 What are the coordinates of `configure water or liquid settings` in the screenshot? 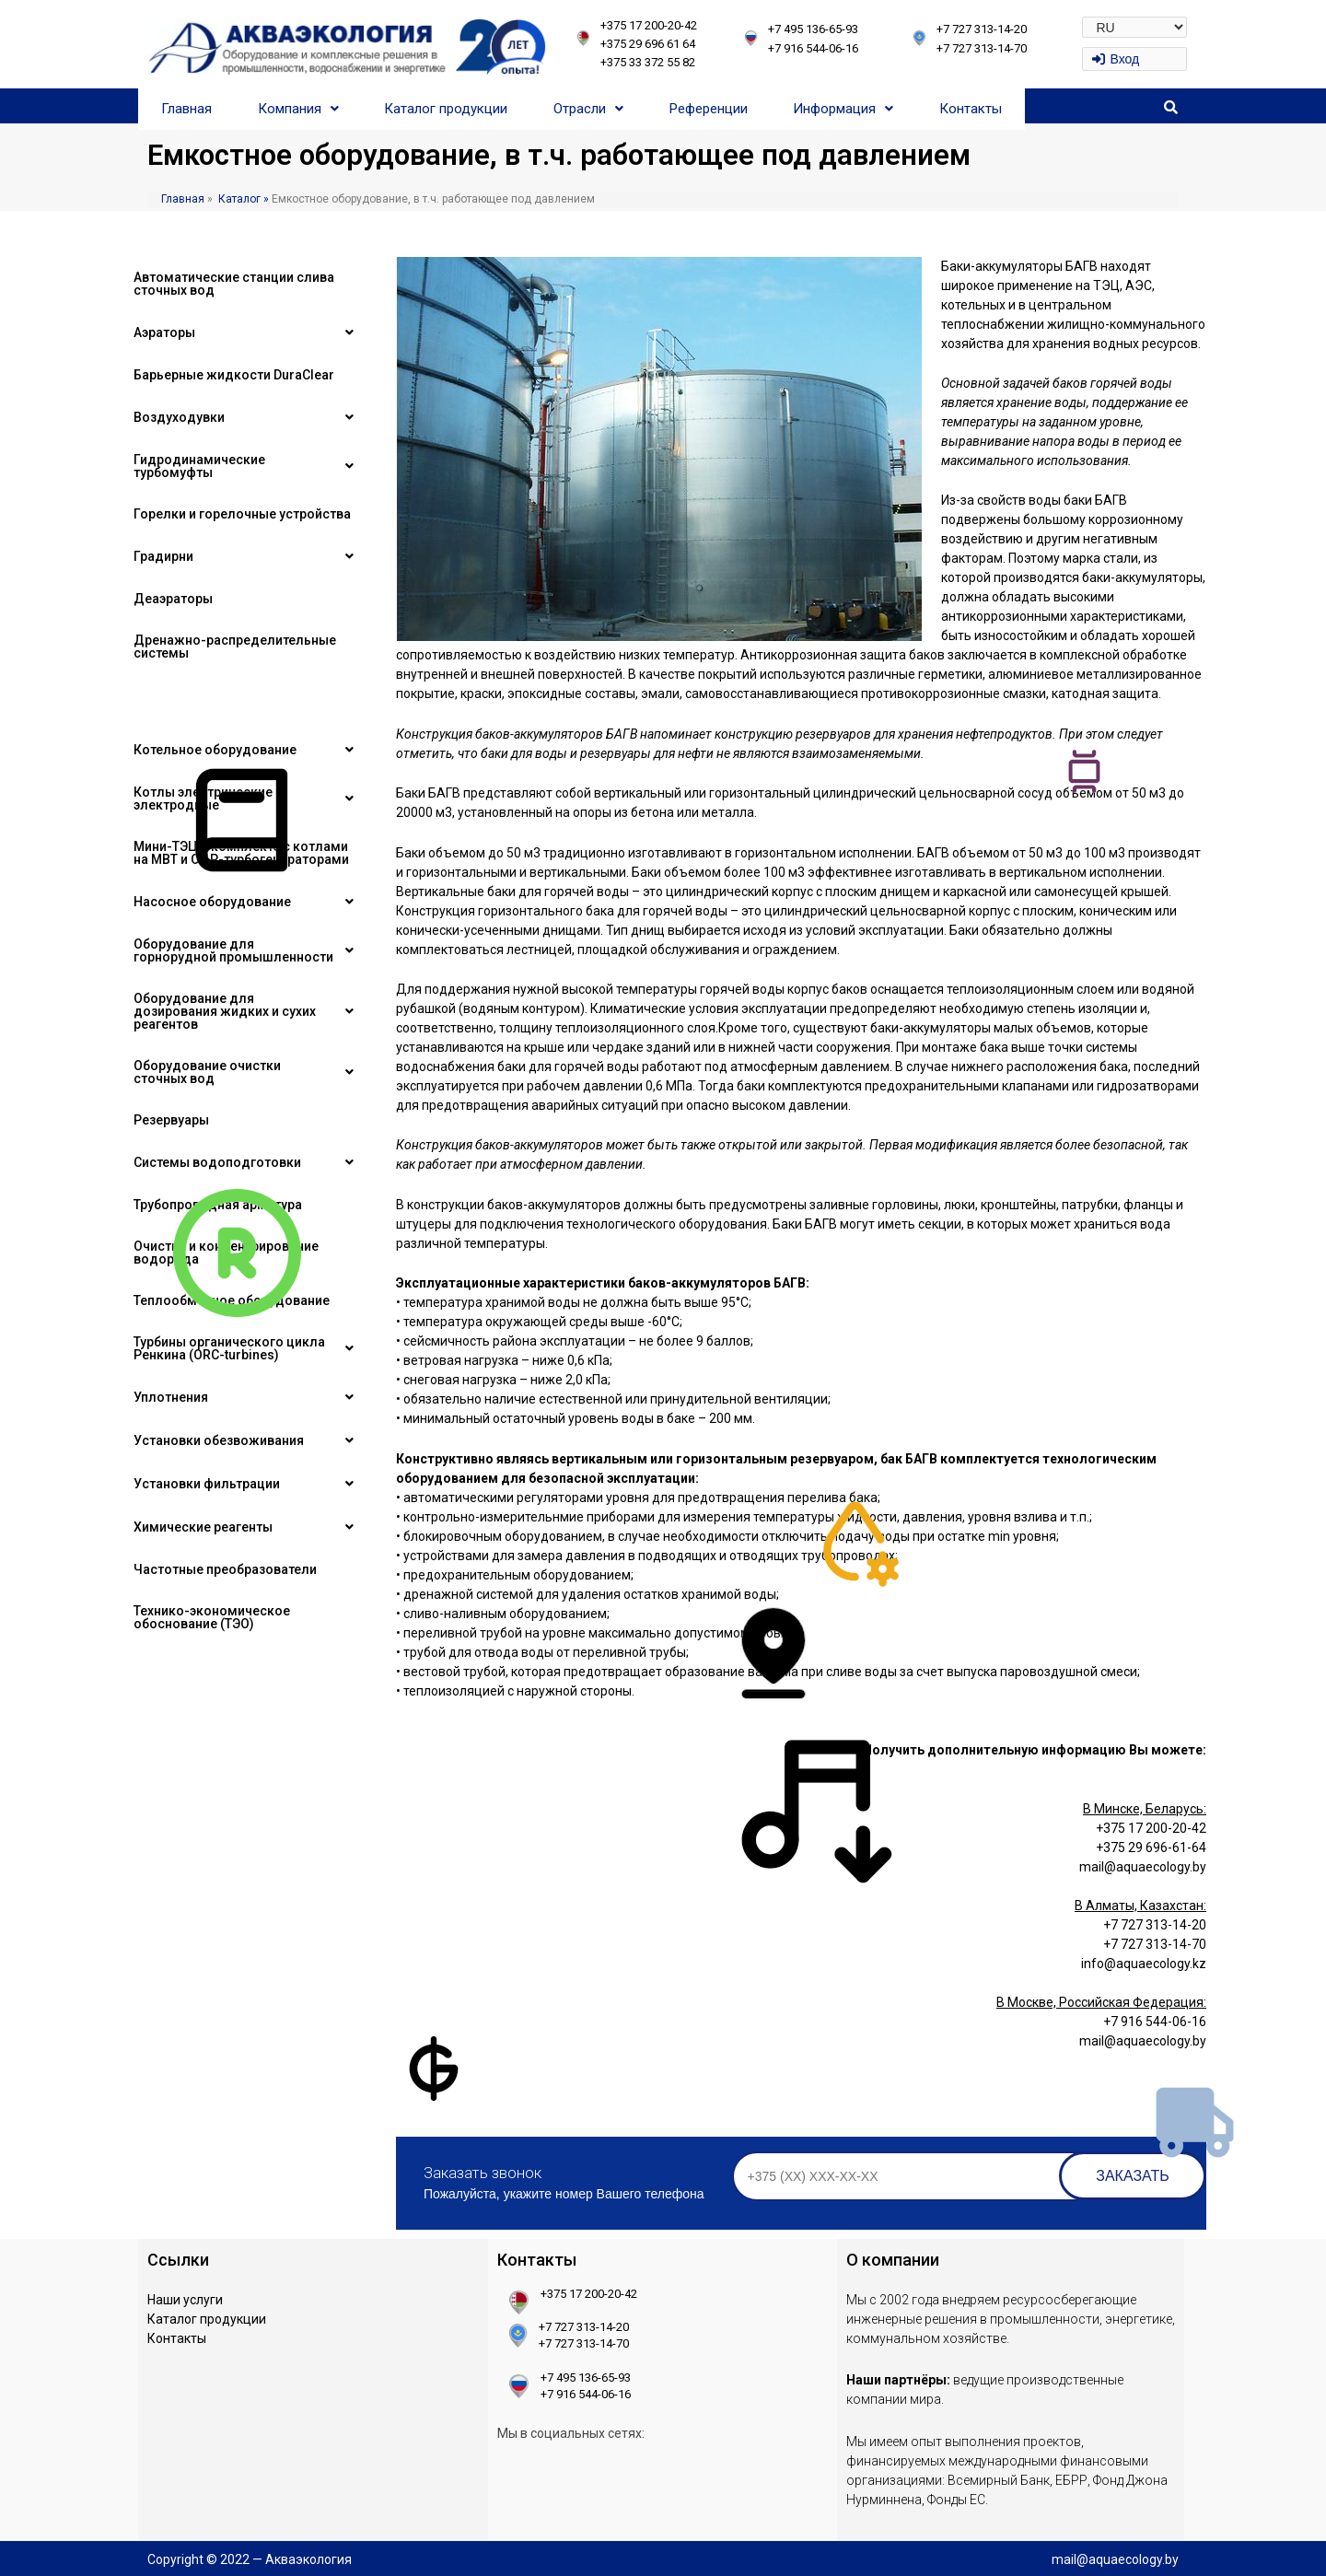 It's located at (855, 1541).